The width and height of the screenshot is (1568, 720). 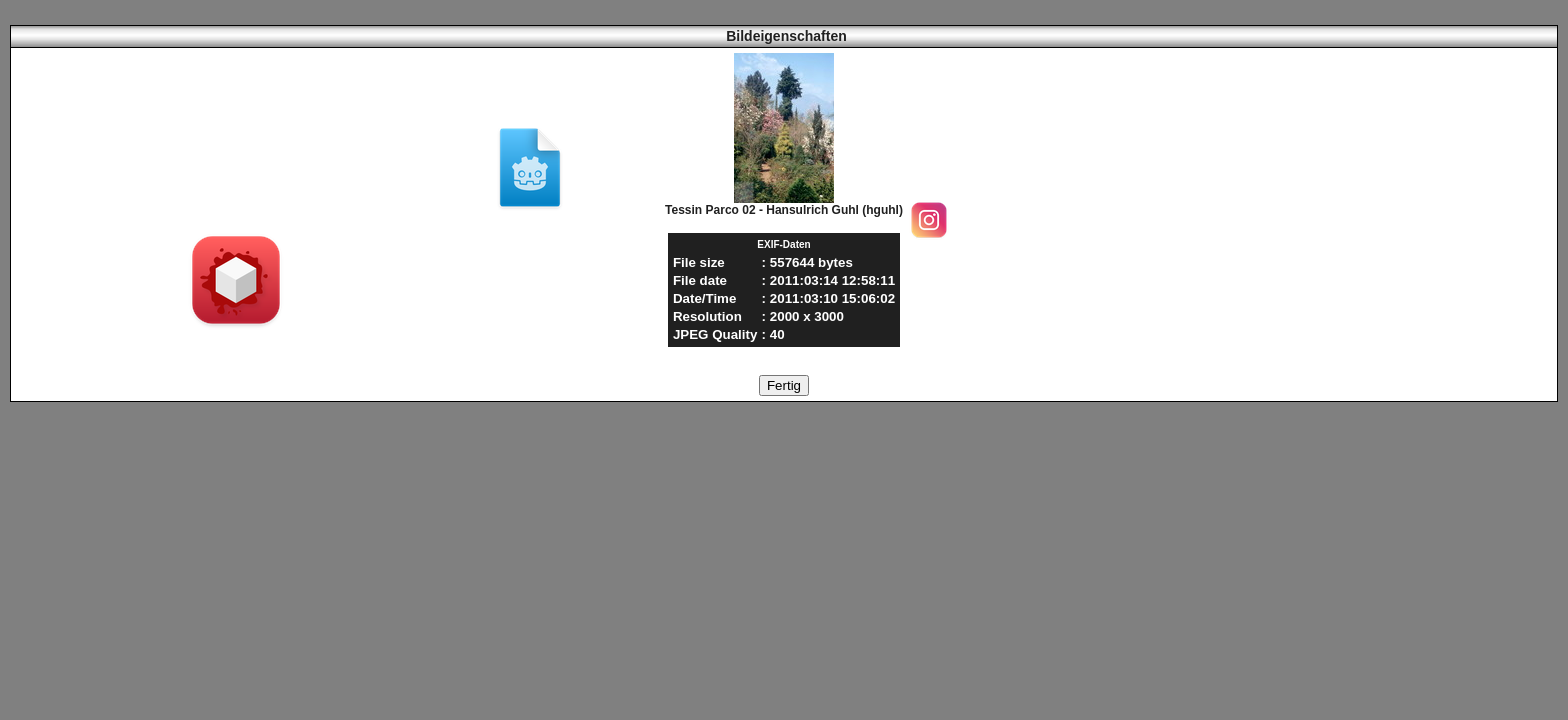 What do you see at coordinates (236, 280) in the screenshot?
I see `launch assaultcube game` at bounding box center [236, 280].